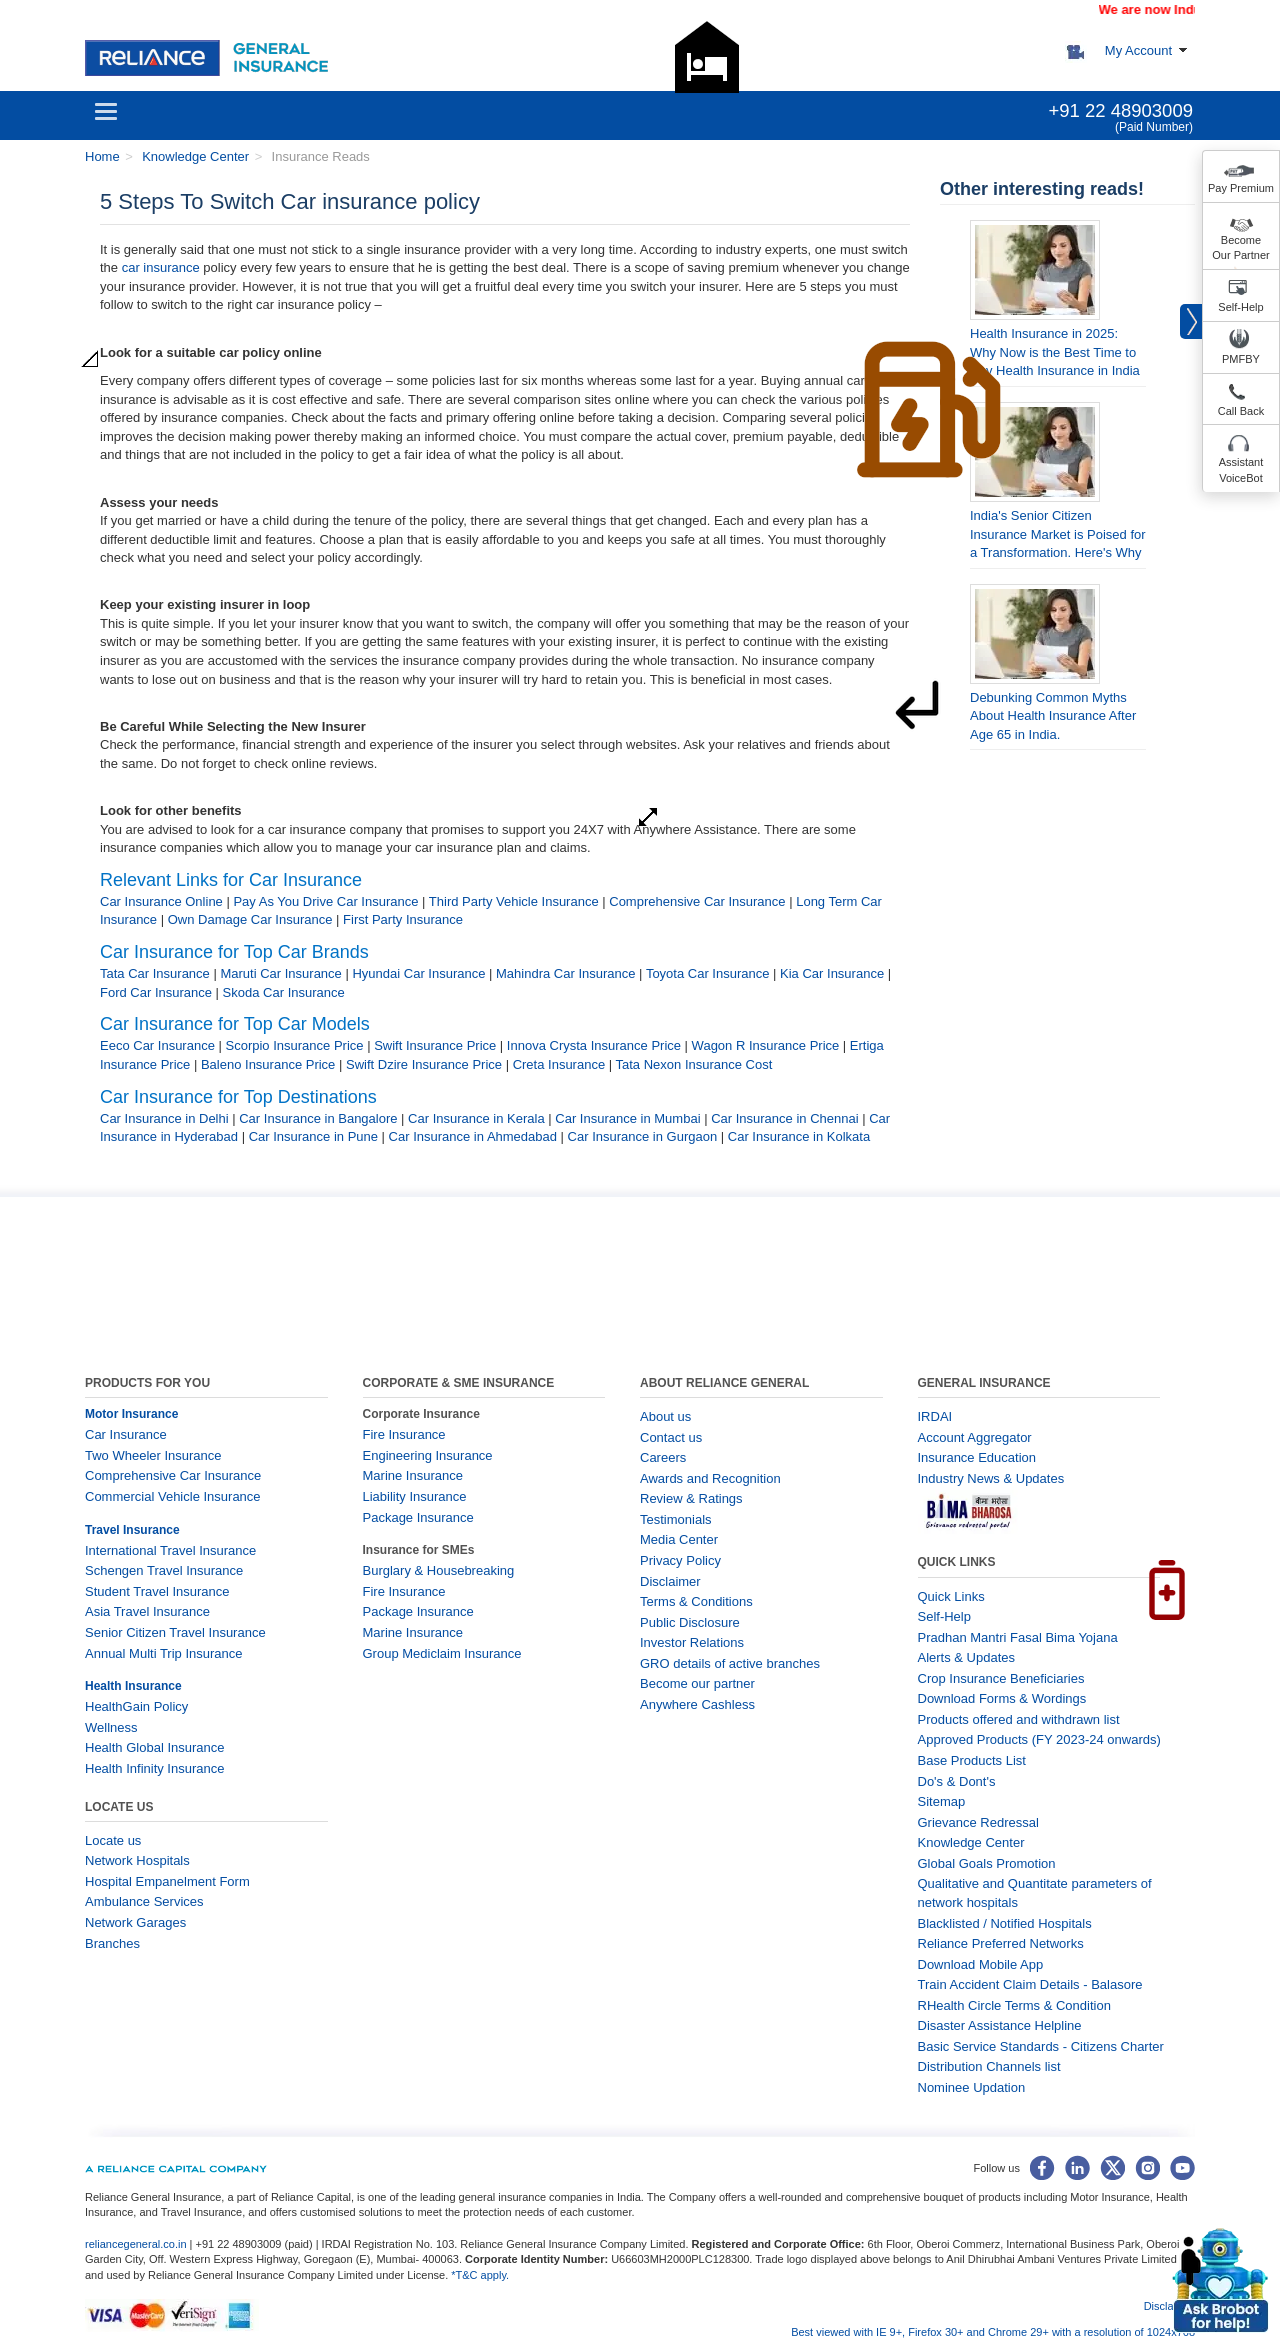 This screenshot has height=2344, width=1280. Describe the element at coordinates (89, 358) in the screenshot. I see `indicates no cellular signal available` at that location.